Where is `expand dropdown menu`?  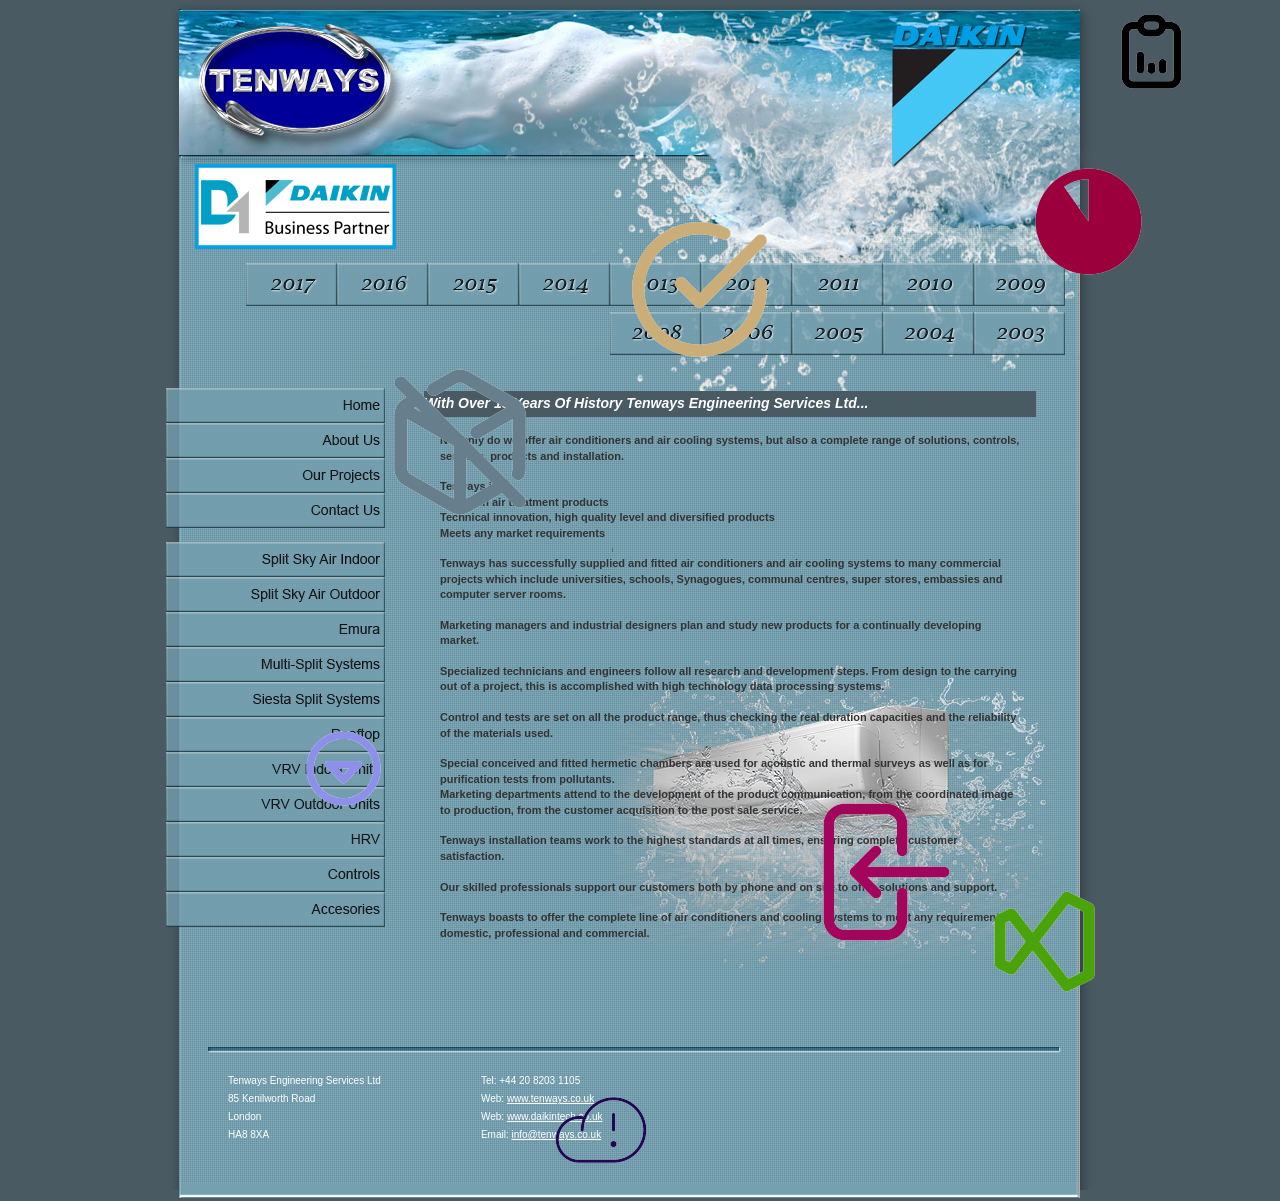 expand dropdown menu is located at coordinates (343, 768).